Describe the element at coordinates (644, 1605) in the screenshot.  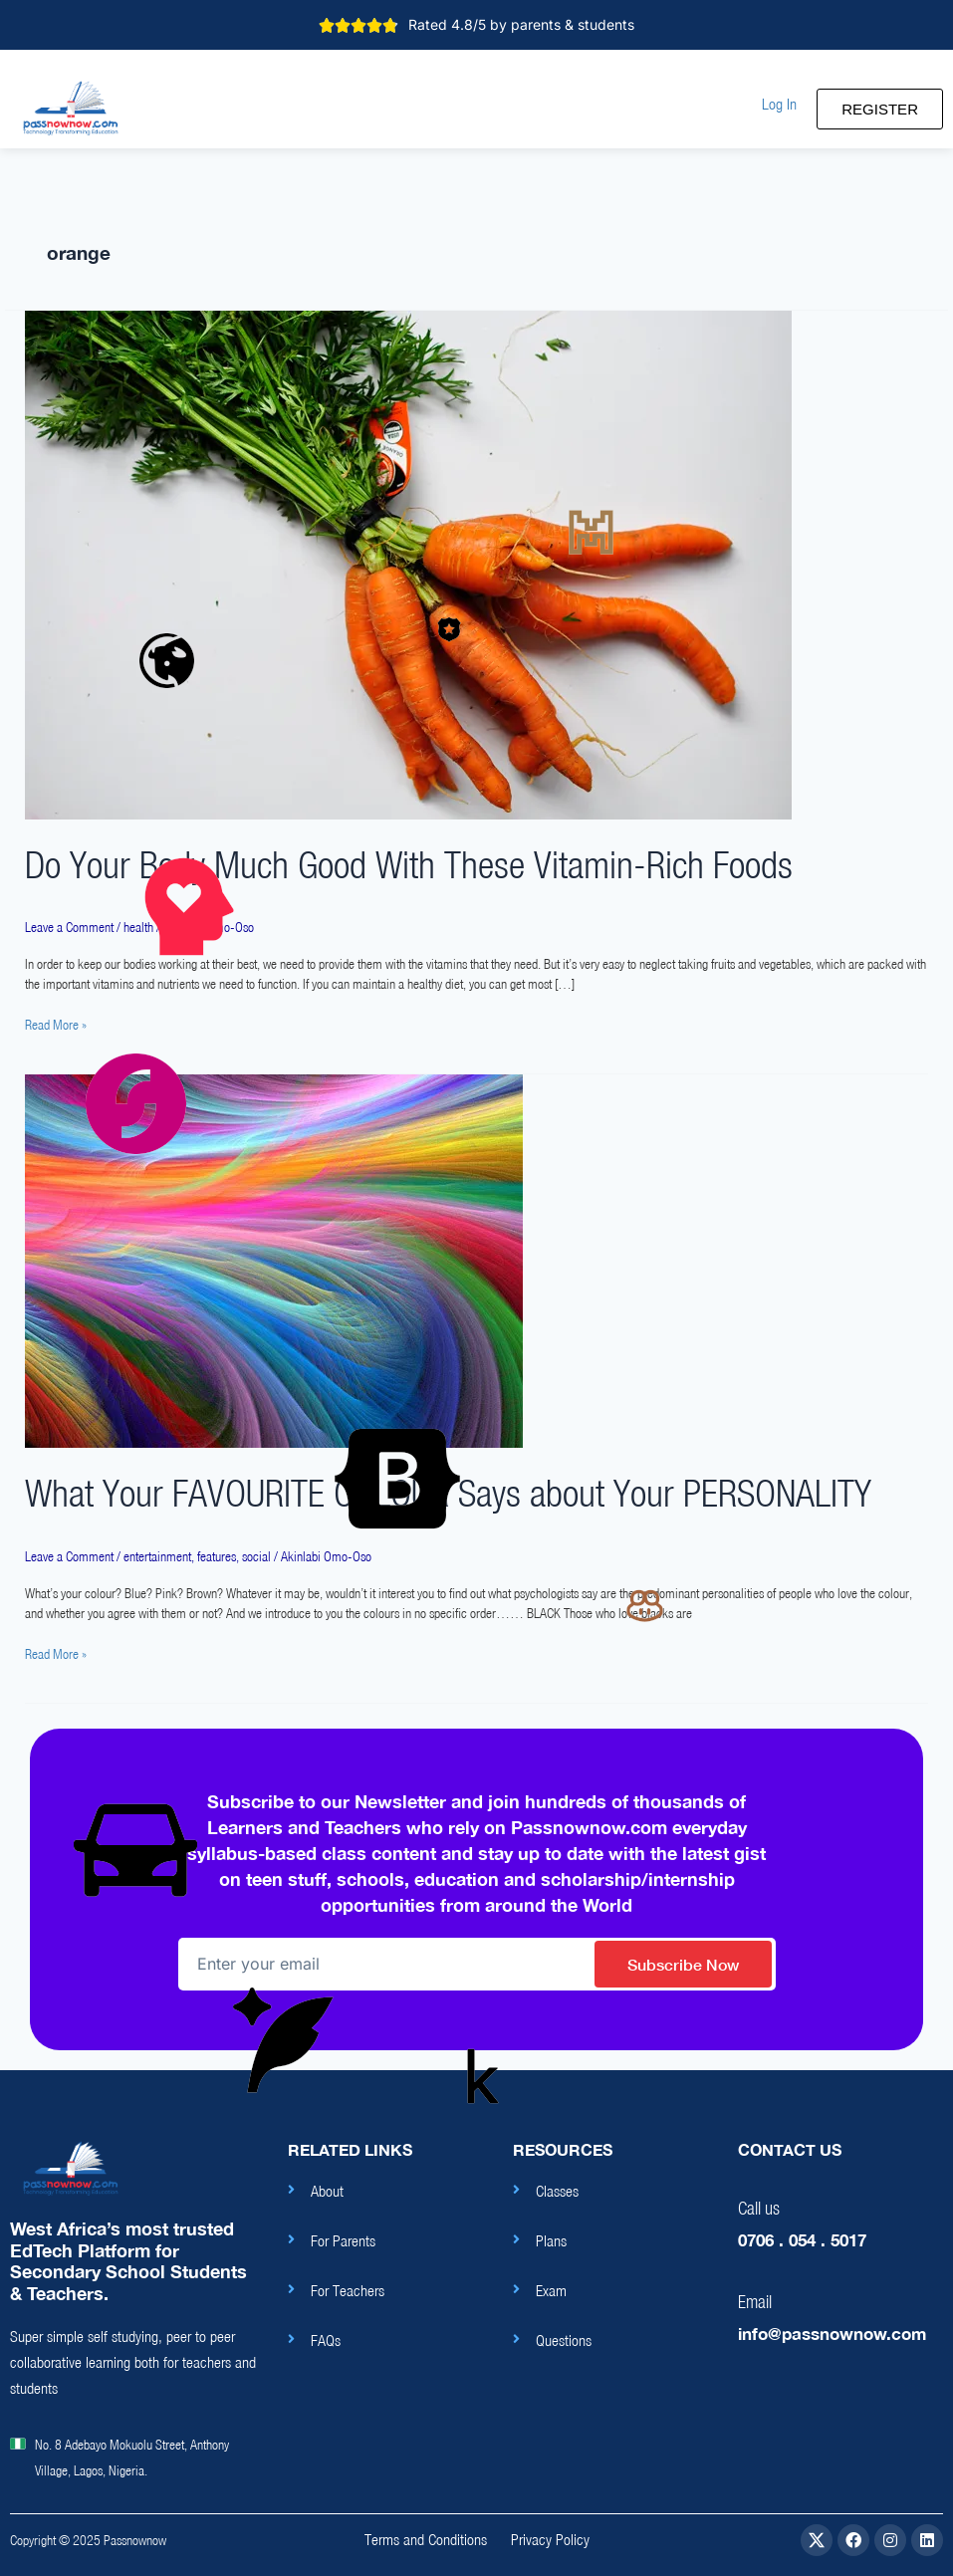
I see `open microsoft copilot ai assistant` at that location.